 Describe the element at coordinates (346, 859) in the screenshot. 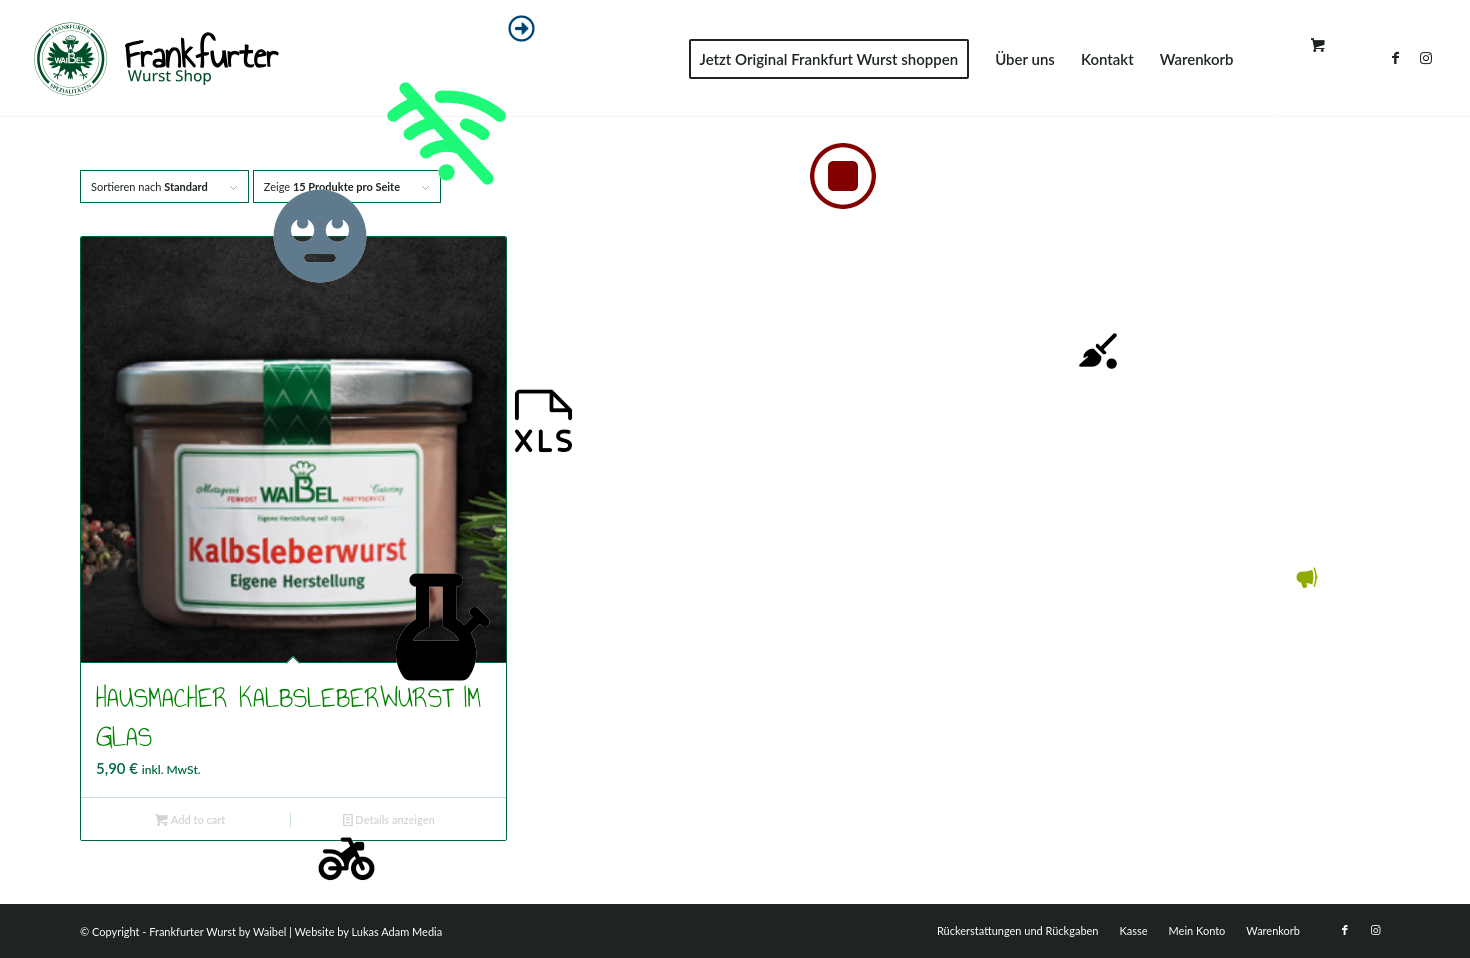

I see `select motorcycle as vehicle type` at that location.